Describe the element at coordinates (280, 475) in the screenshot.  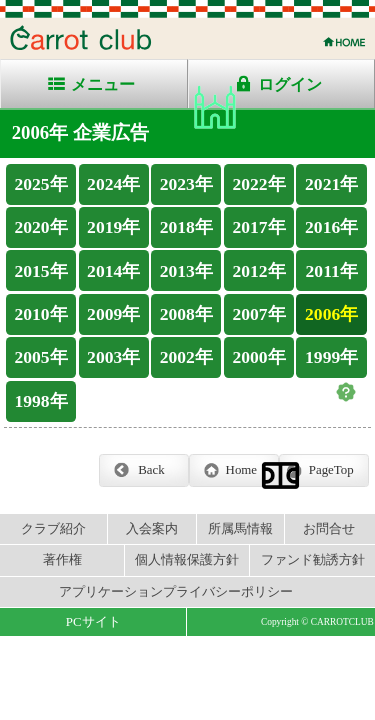
I see `view basketball court availability` at that location.